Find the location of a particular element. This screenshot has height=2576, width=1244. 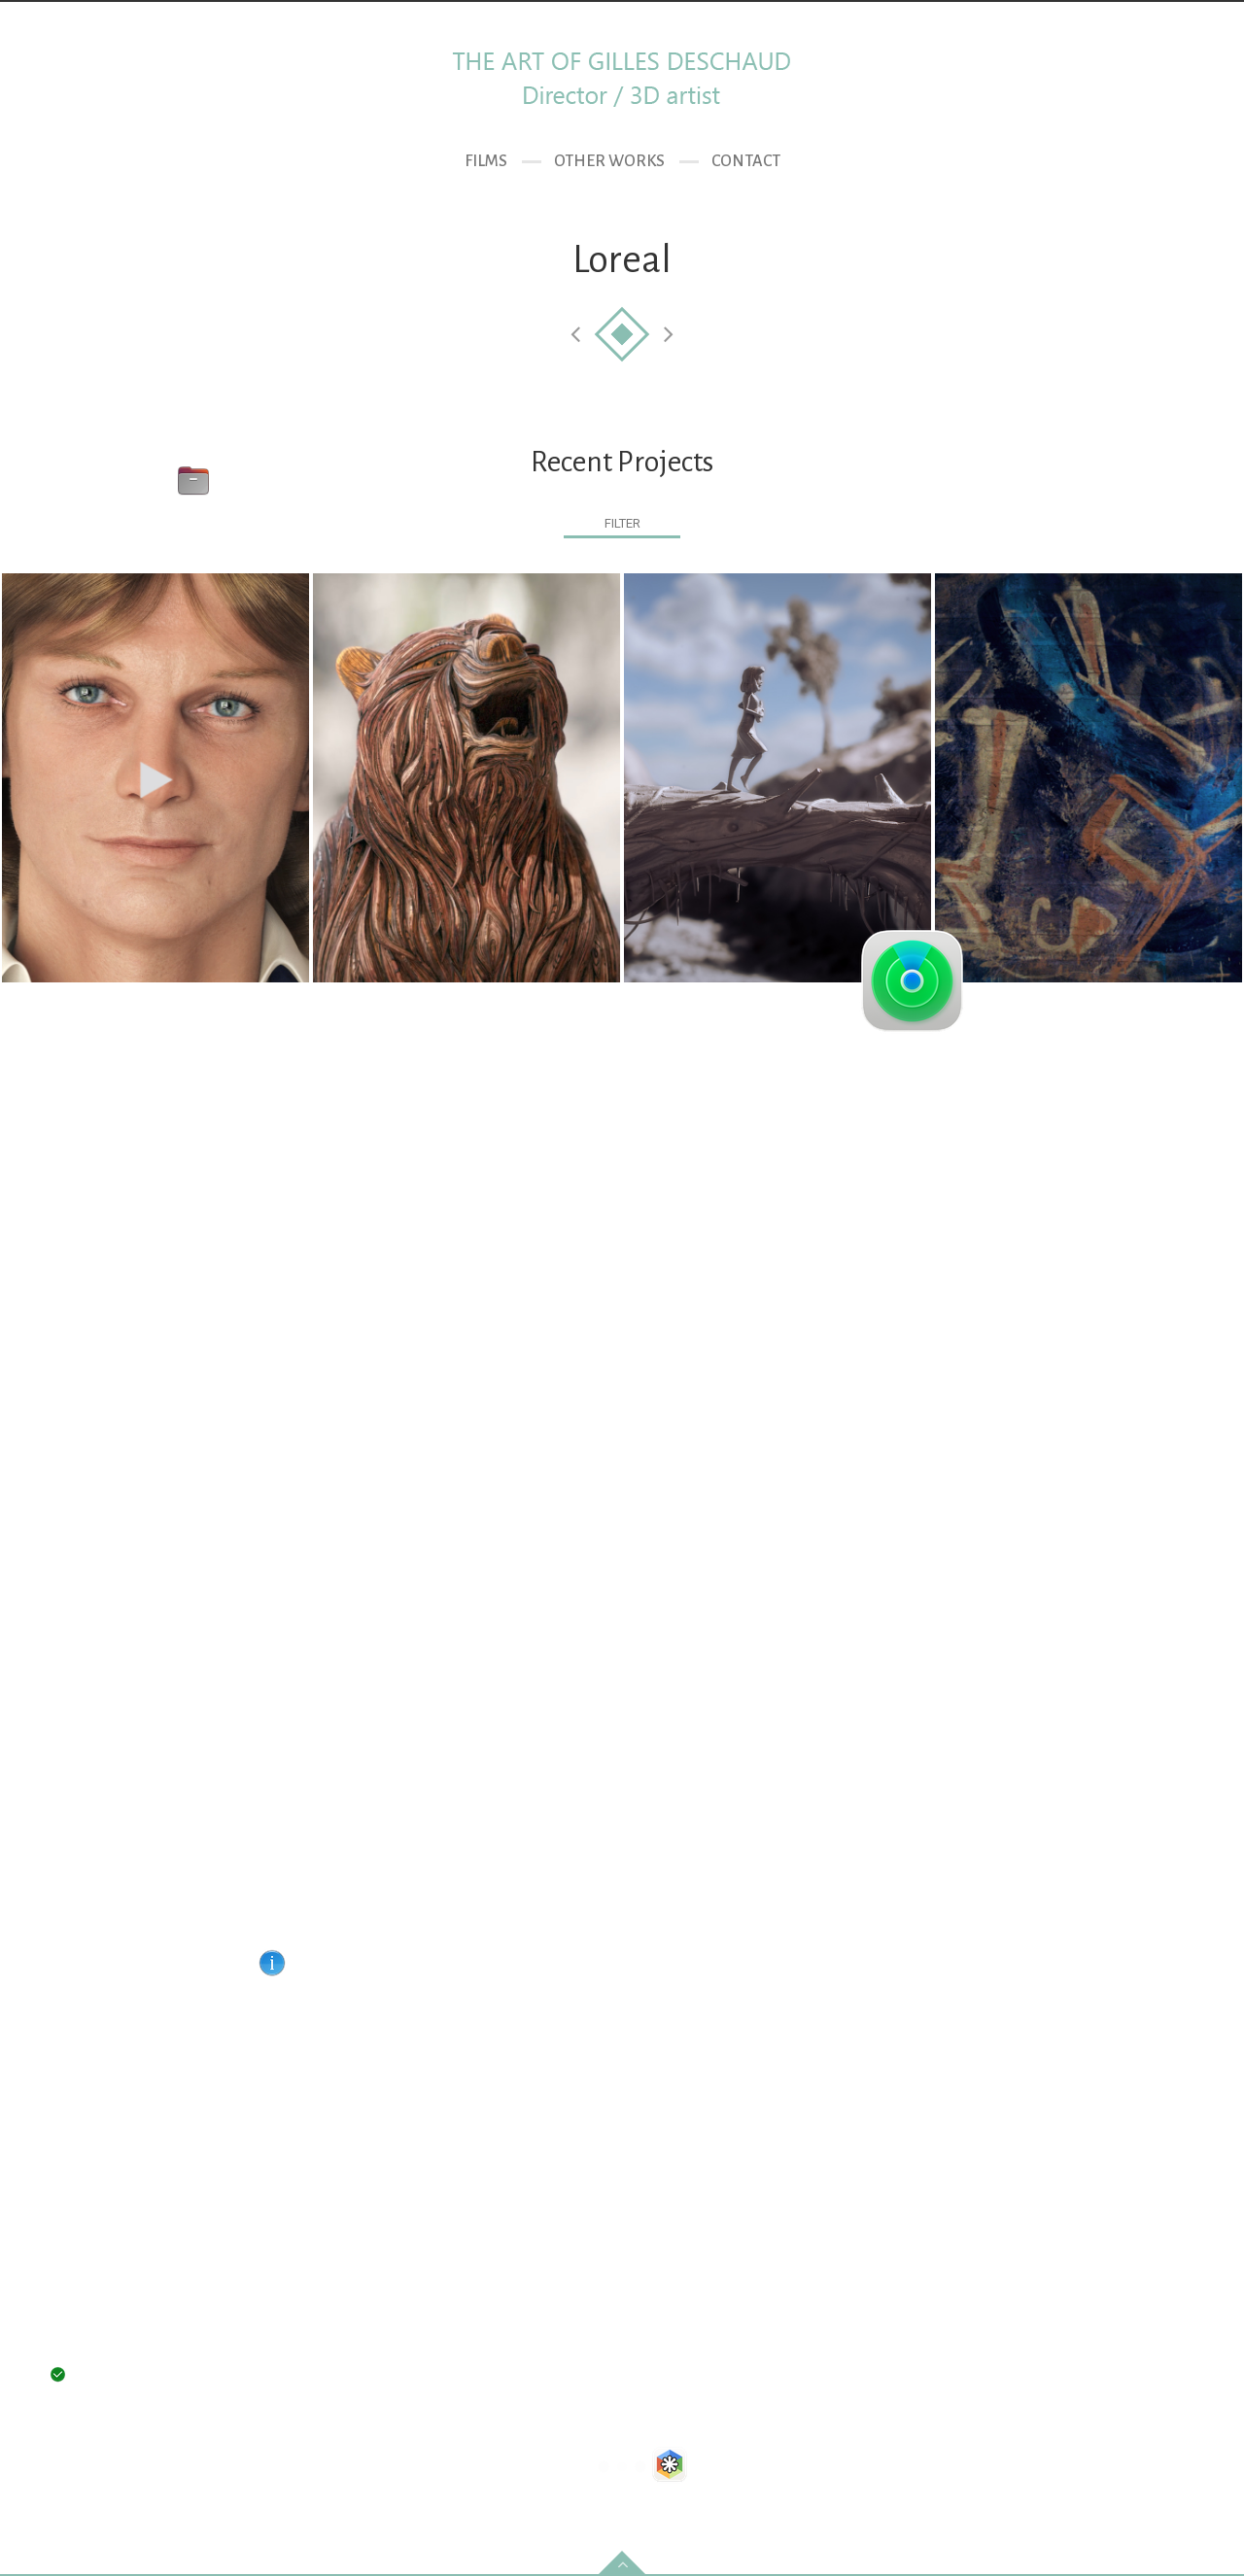

open Find My app to locate devices or people is located at coordinates (912, 980).